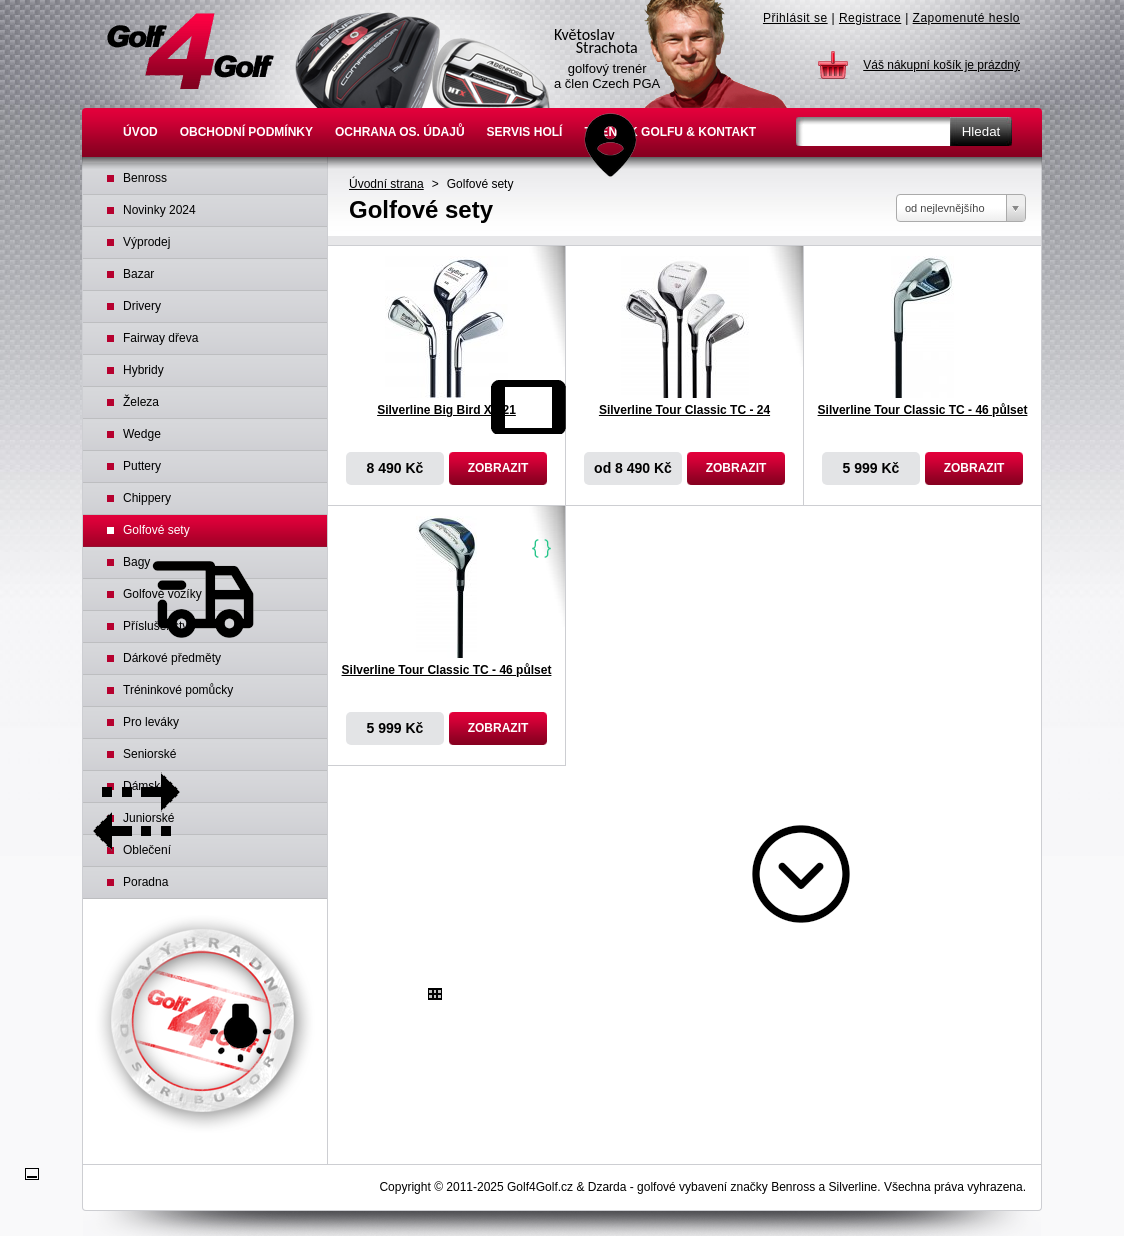 Image resolution: width=1124 pixels, height=1236 pixels. Describe the element at coordinates (528, 407) in the screenshot. I see `switch to tablet view or layout` at that location.